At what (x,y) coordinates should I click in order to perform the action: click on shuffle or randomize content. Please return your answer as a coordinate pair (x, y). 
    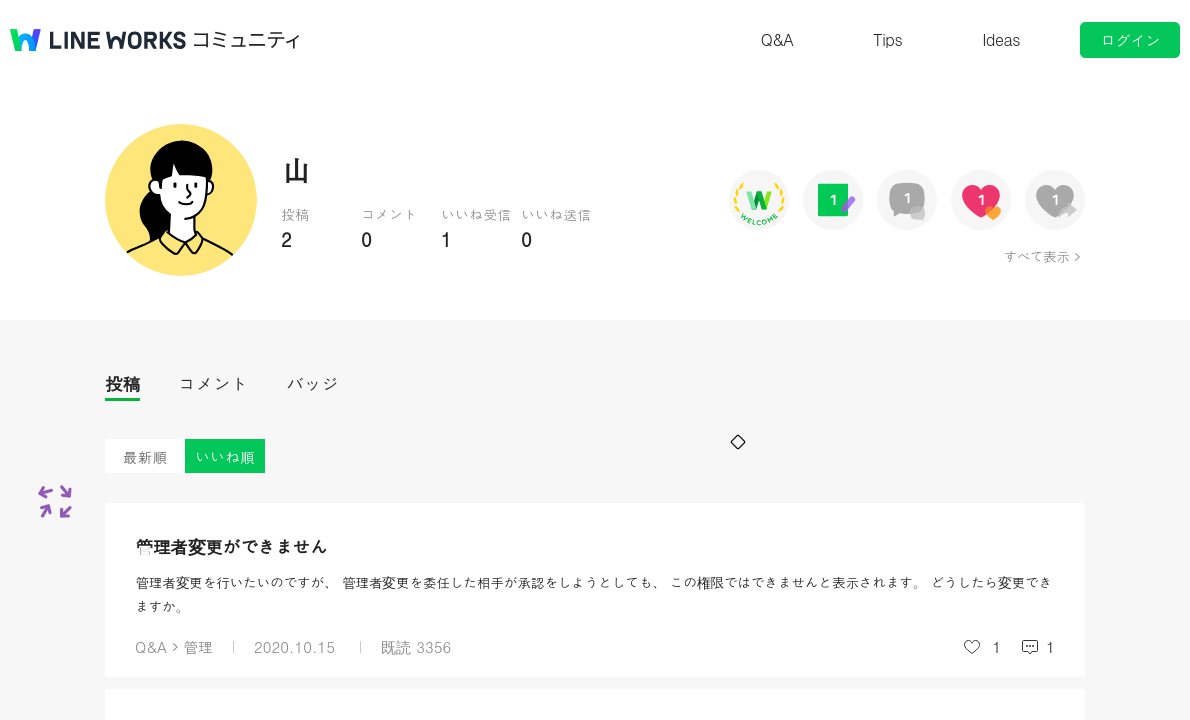
    Looking at the image, I should click on (55, 501).